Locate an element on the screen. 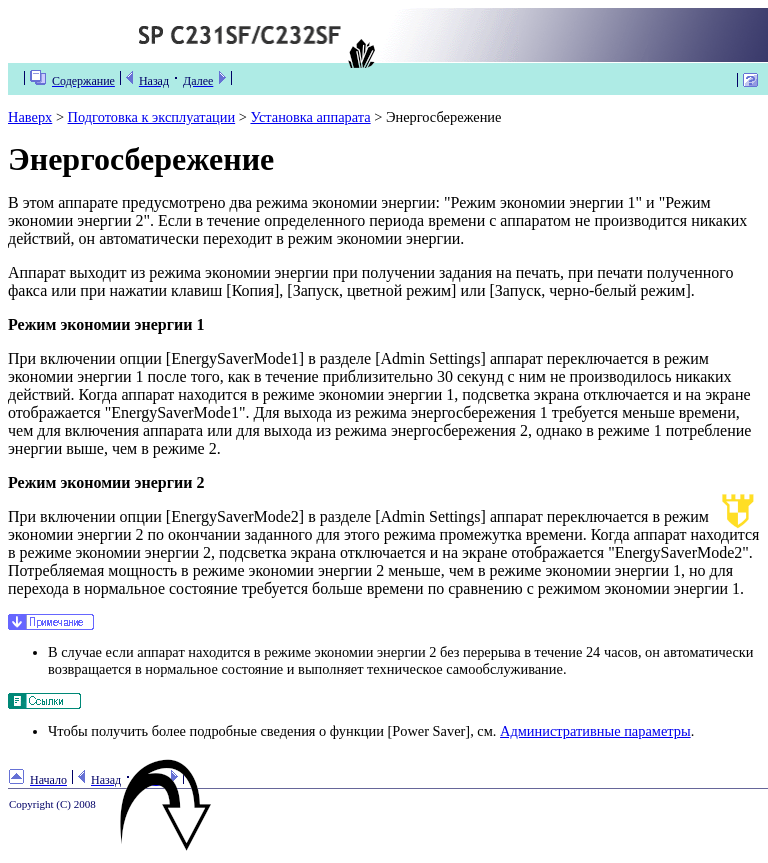 The width and height of the screenshot is (768, 863). view crystal resources or inventory is located at coordinates (361, 53).